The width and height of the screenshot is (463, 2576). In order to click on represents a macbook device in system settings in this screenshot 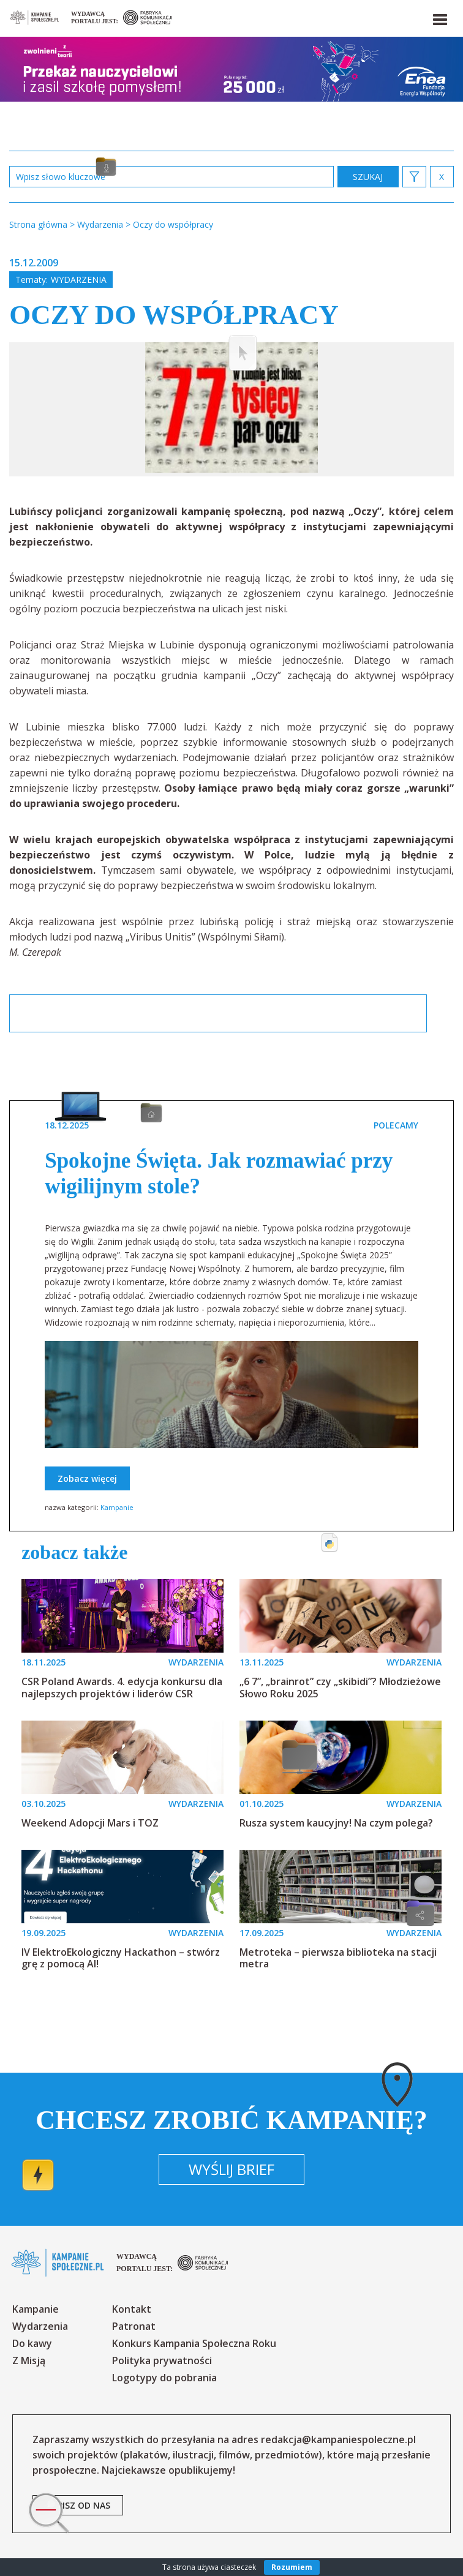, I will do `click(80, 1104)`.